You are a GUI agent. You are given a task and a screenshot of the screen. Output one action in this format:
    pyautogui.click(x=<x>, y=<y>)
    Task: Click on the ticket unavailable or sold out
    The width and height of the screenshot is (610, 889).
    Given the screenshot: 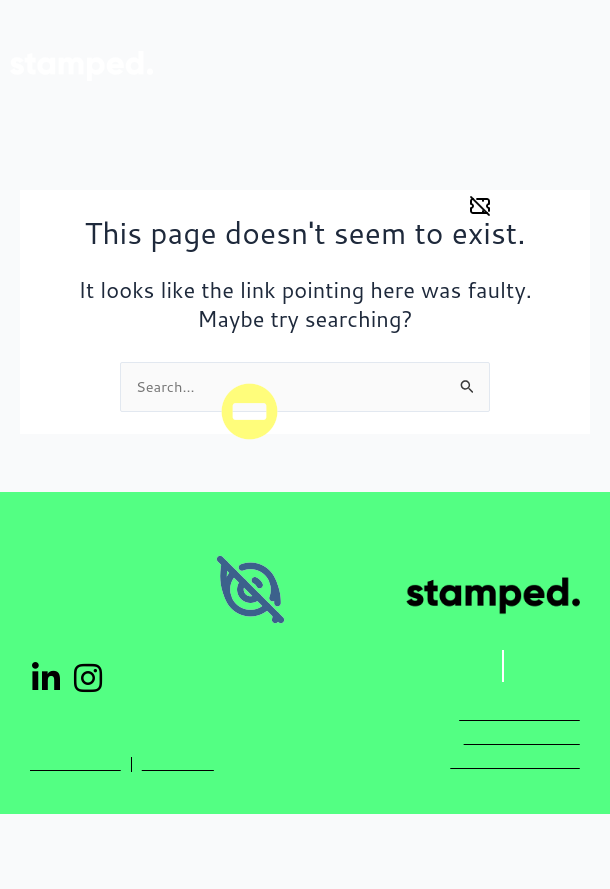 What is the action you would take?
    pyautogui.click(x=480, y=206)
    